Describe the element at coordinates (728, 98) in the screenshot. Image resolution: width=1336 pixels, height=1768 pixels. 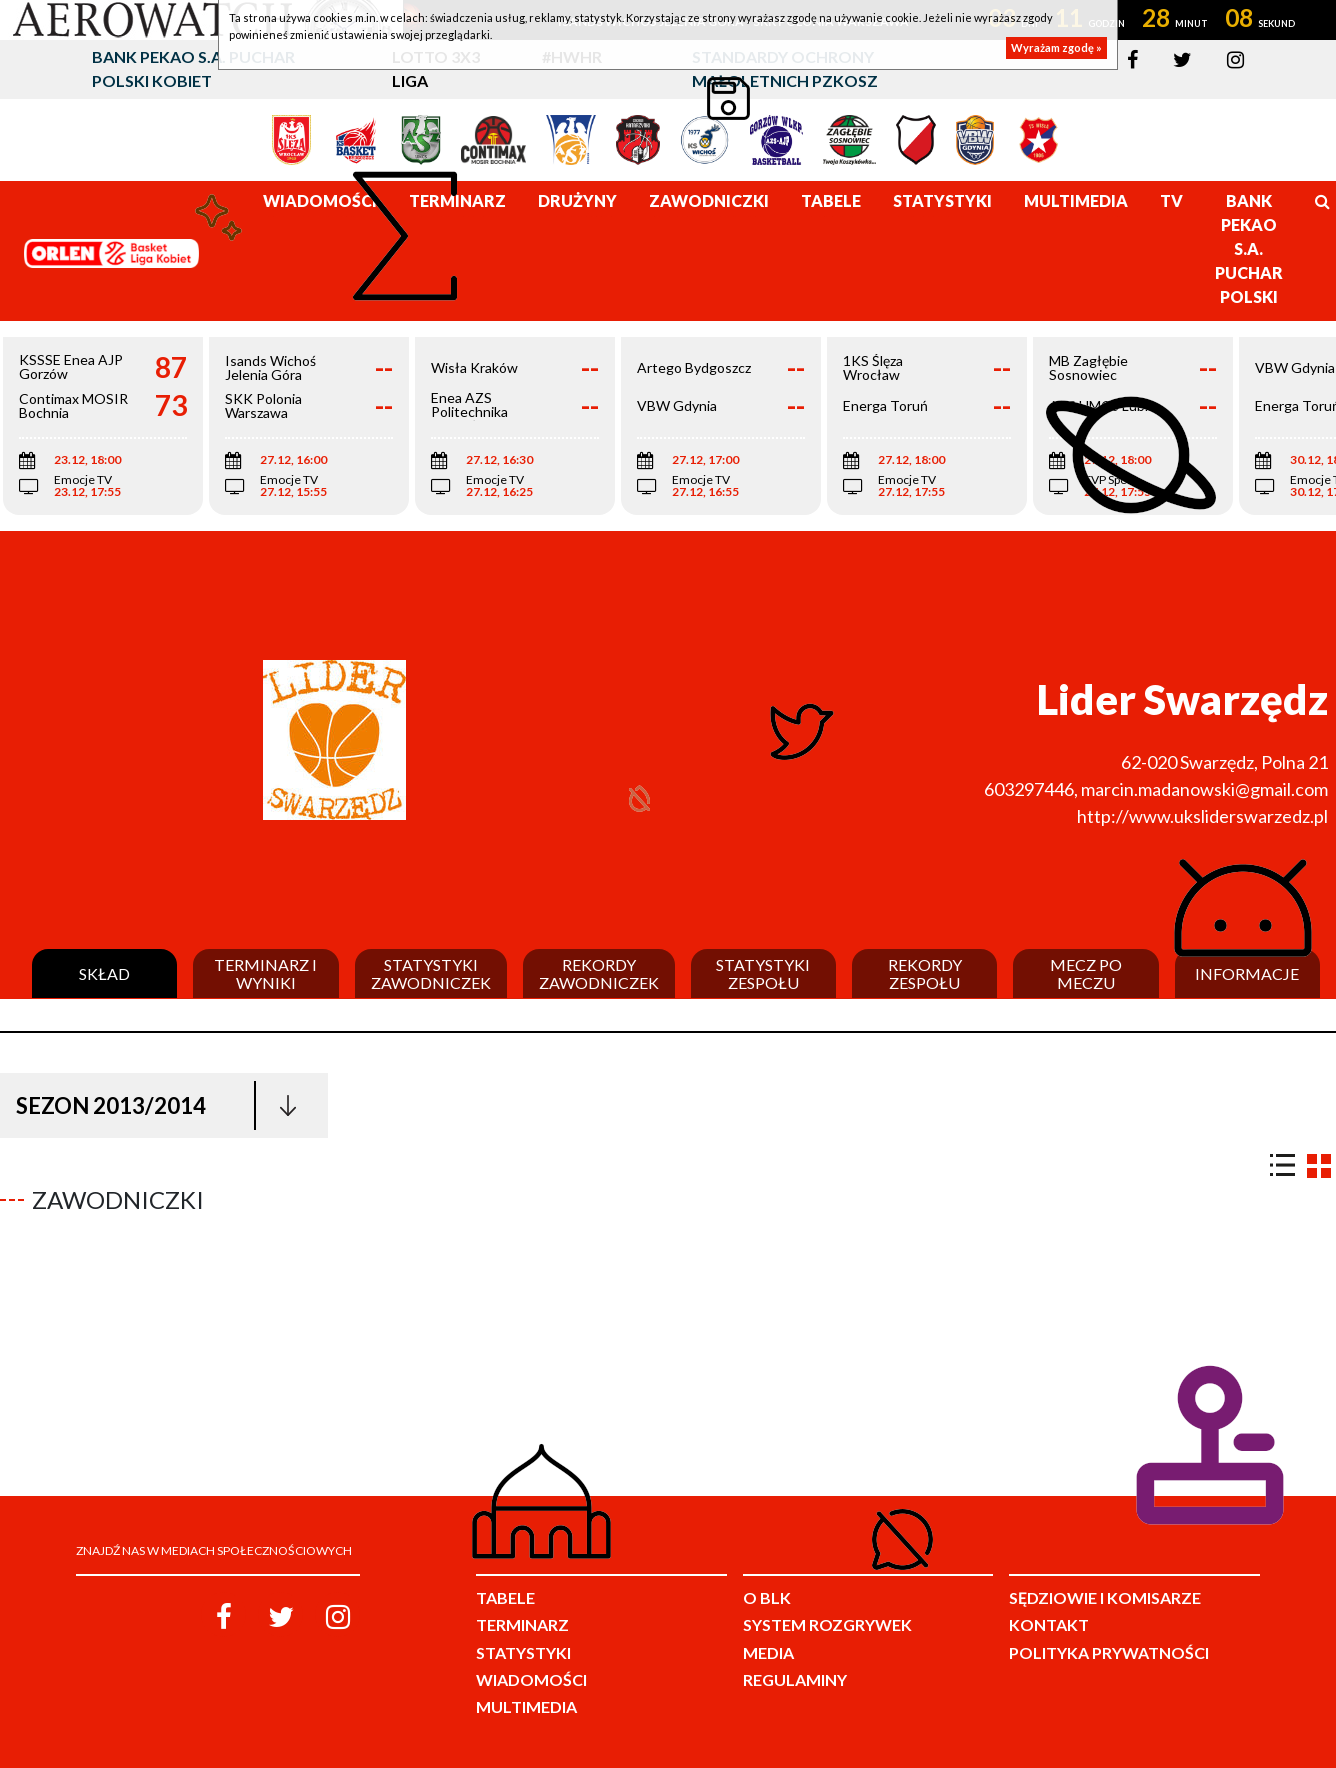
I see `save current file or document` at that location.